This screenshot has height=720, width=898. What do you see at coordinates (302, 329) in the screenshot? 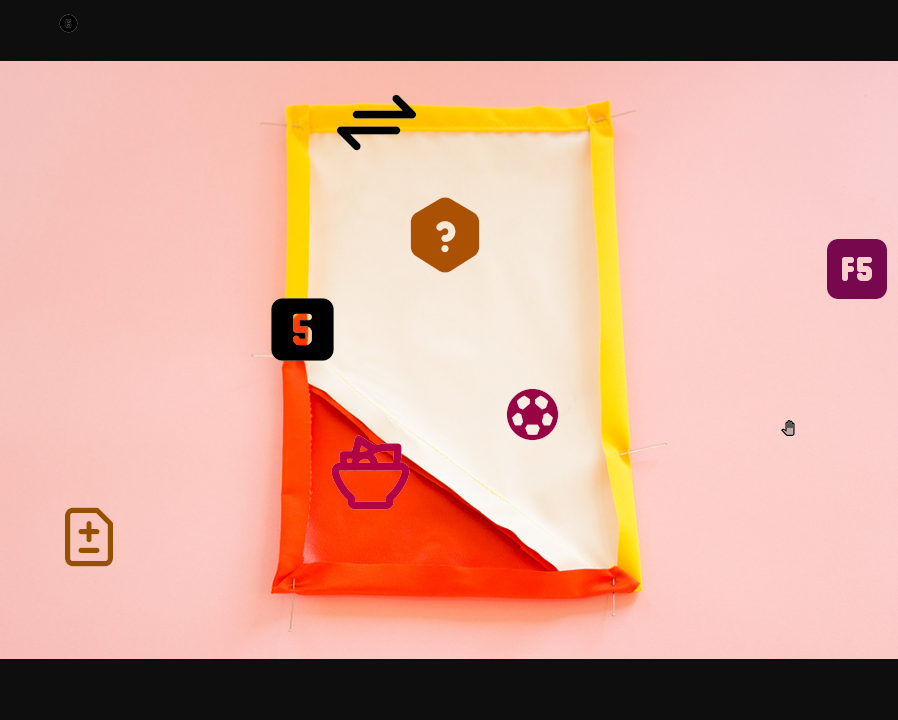
I see `indicates step 5 in a numbered sequence` at bounding box center [302, 329].